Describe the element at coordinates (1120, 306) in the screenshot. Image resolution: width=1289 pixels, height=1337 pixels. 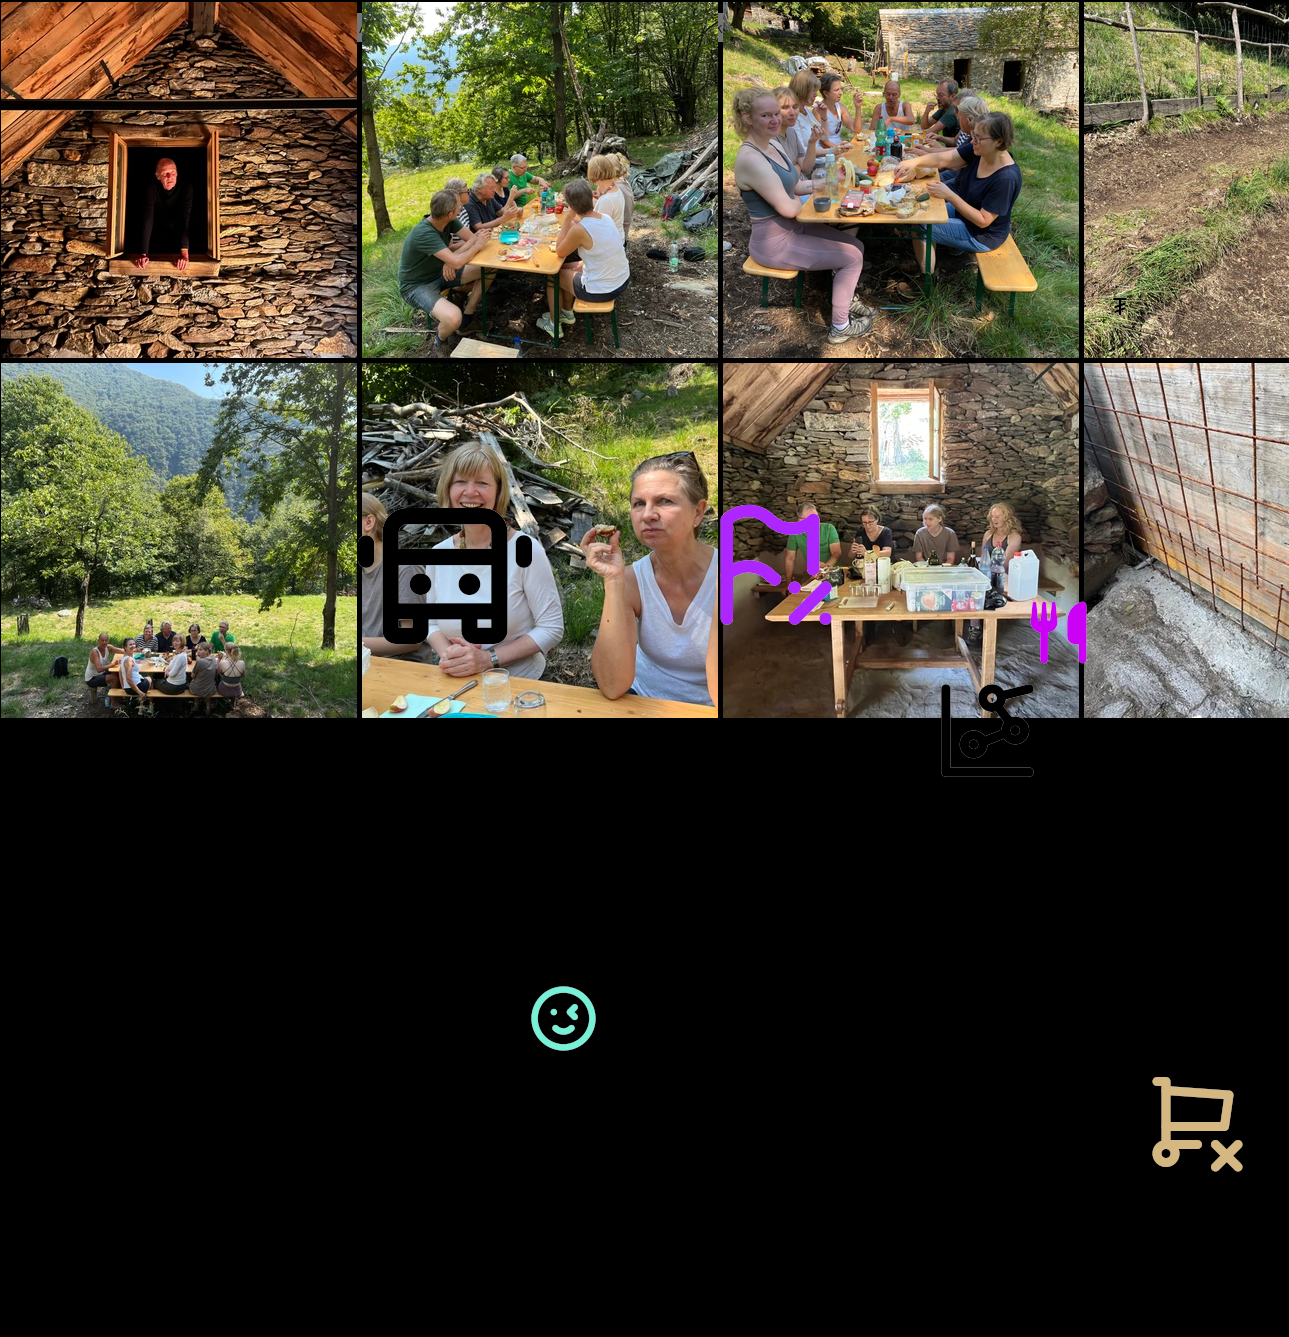
I see `tugrik currency symbol for mongolian payments` at that location.